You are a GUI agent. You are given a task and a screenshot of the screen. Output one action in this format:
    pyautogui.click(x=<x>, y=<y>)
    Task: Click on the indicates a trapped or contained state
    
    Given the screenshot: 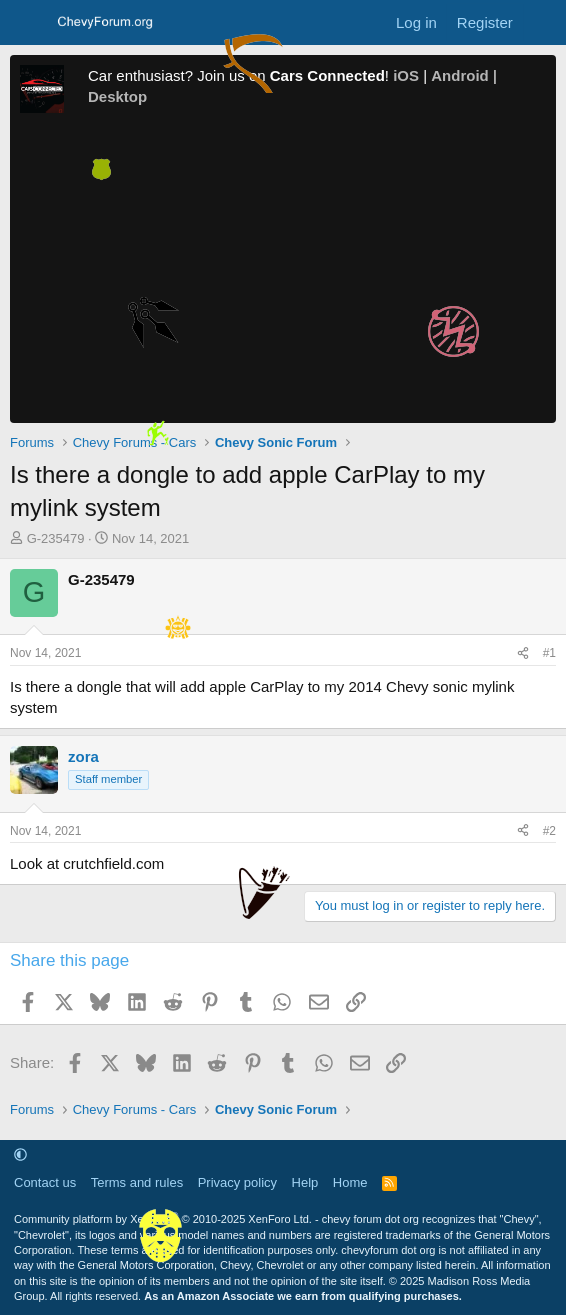 What is the action you would take?
    pyautogui.click(x=453, y=331)
    